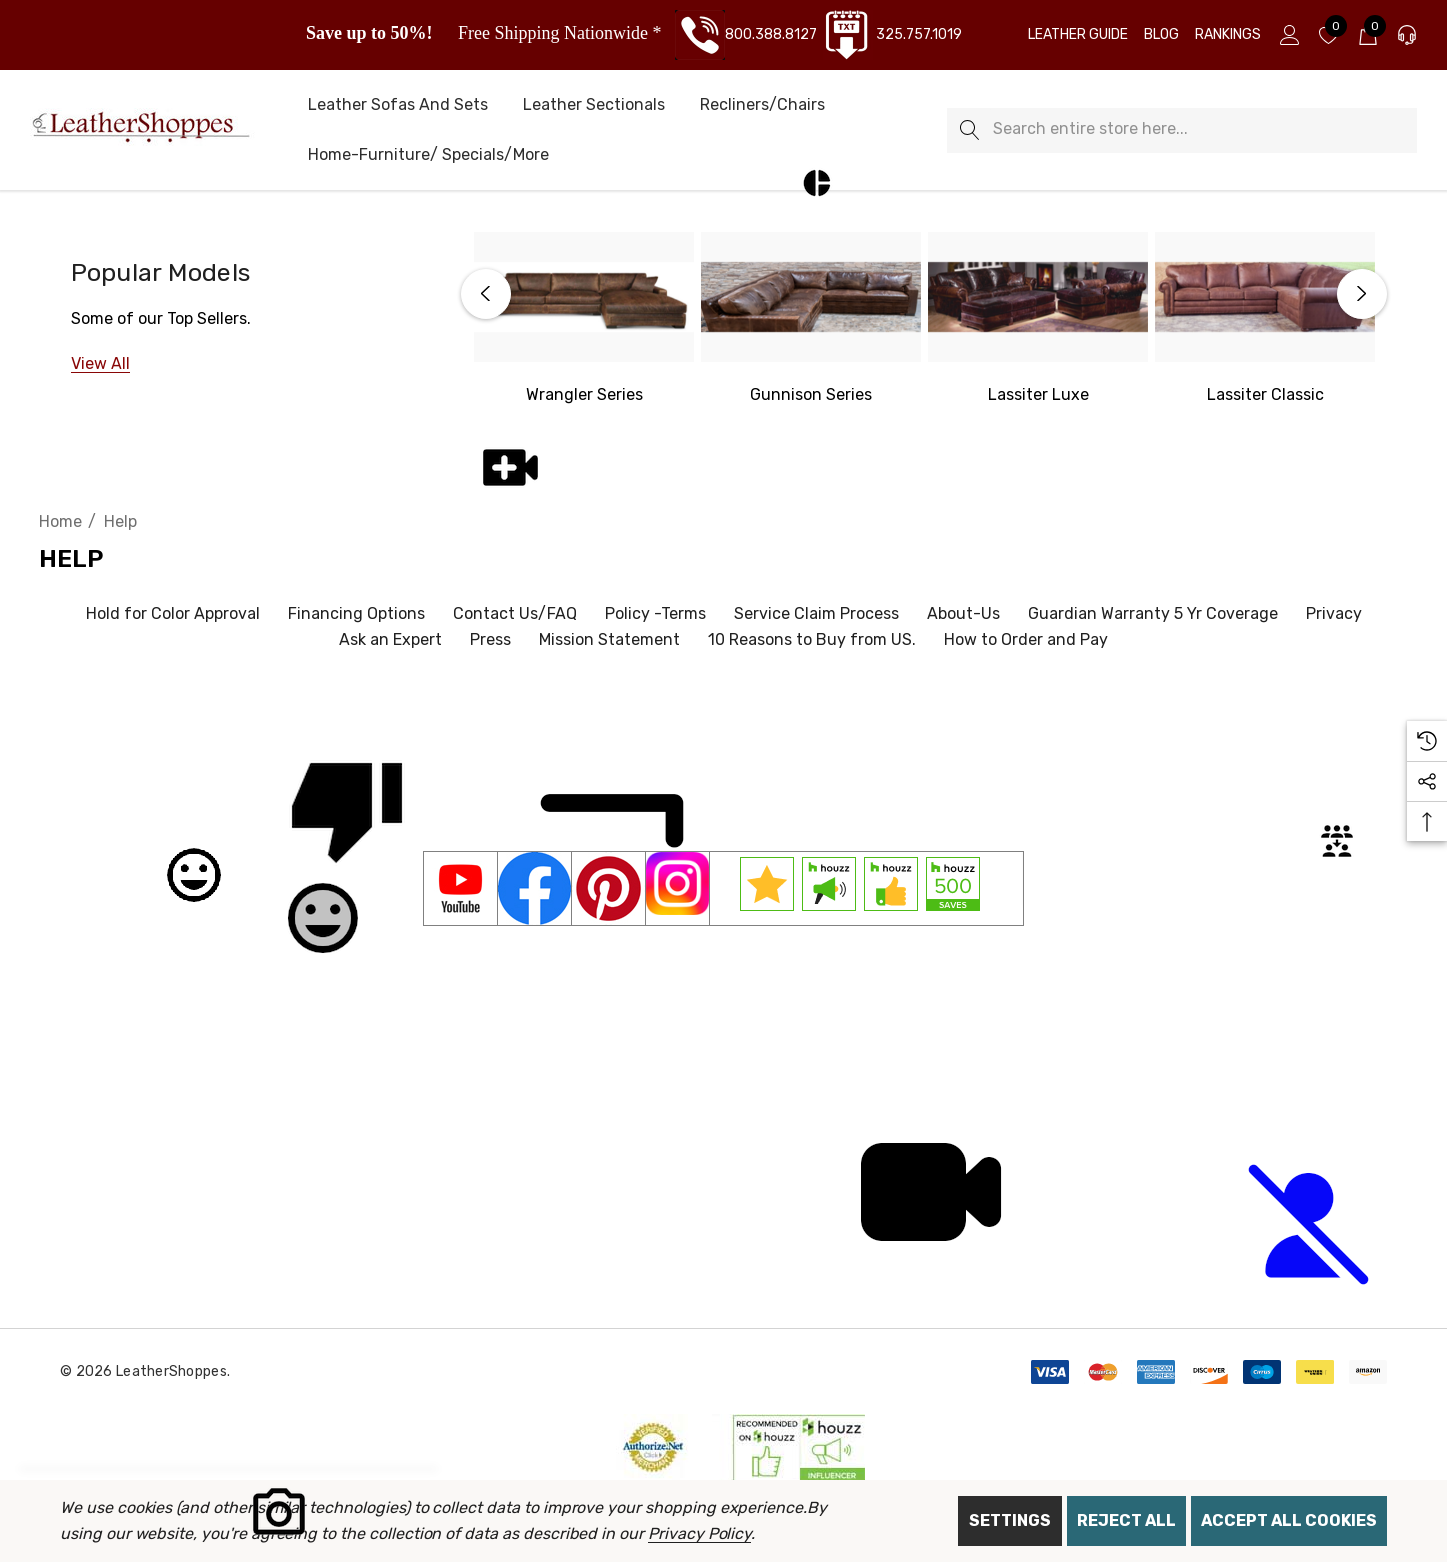 Image resolution: width=1447 pixels, height=1562 pixels. Describe the element at coordinates (1308, 1224) in the screenshot. I see `block or remove a user` at that location.